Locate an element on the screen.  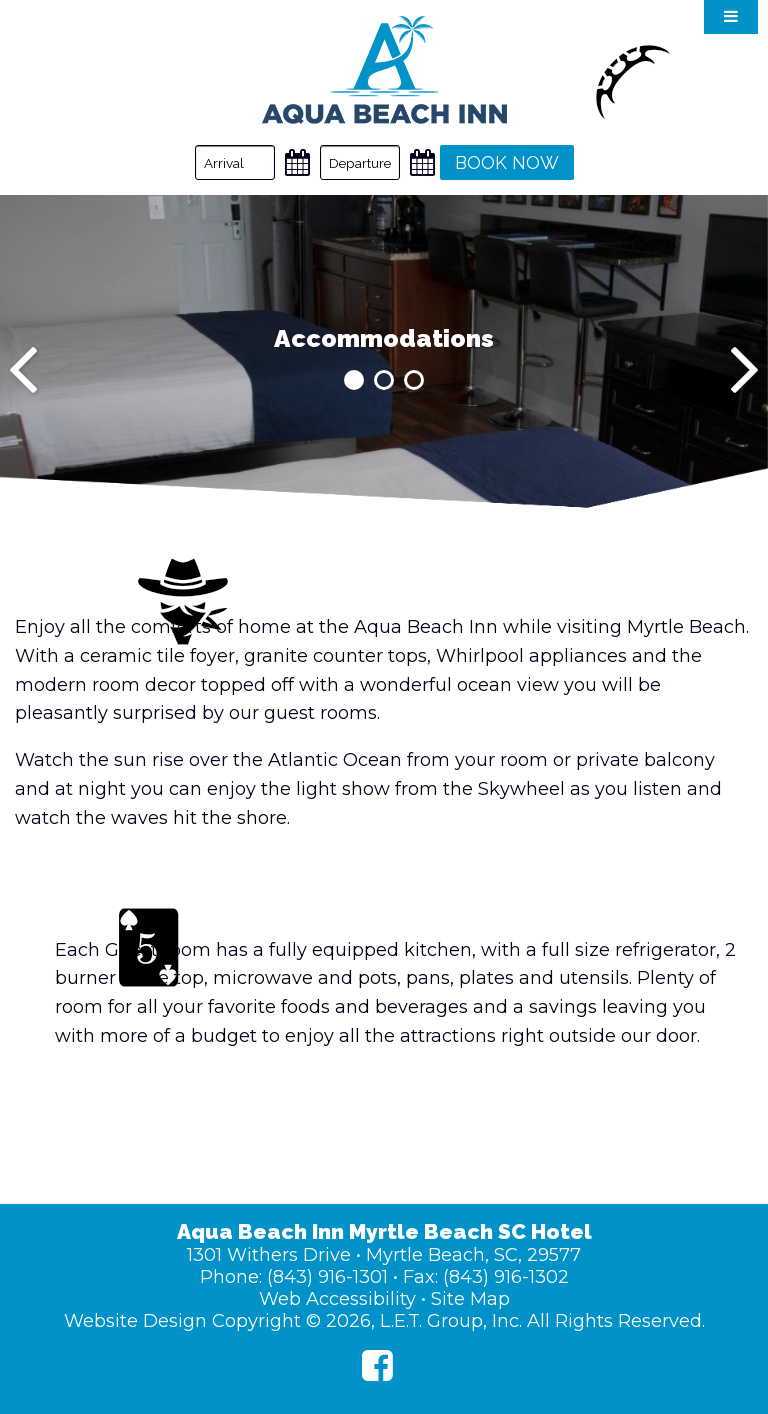
five of spades playing card is located at coordinates (148, 947).